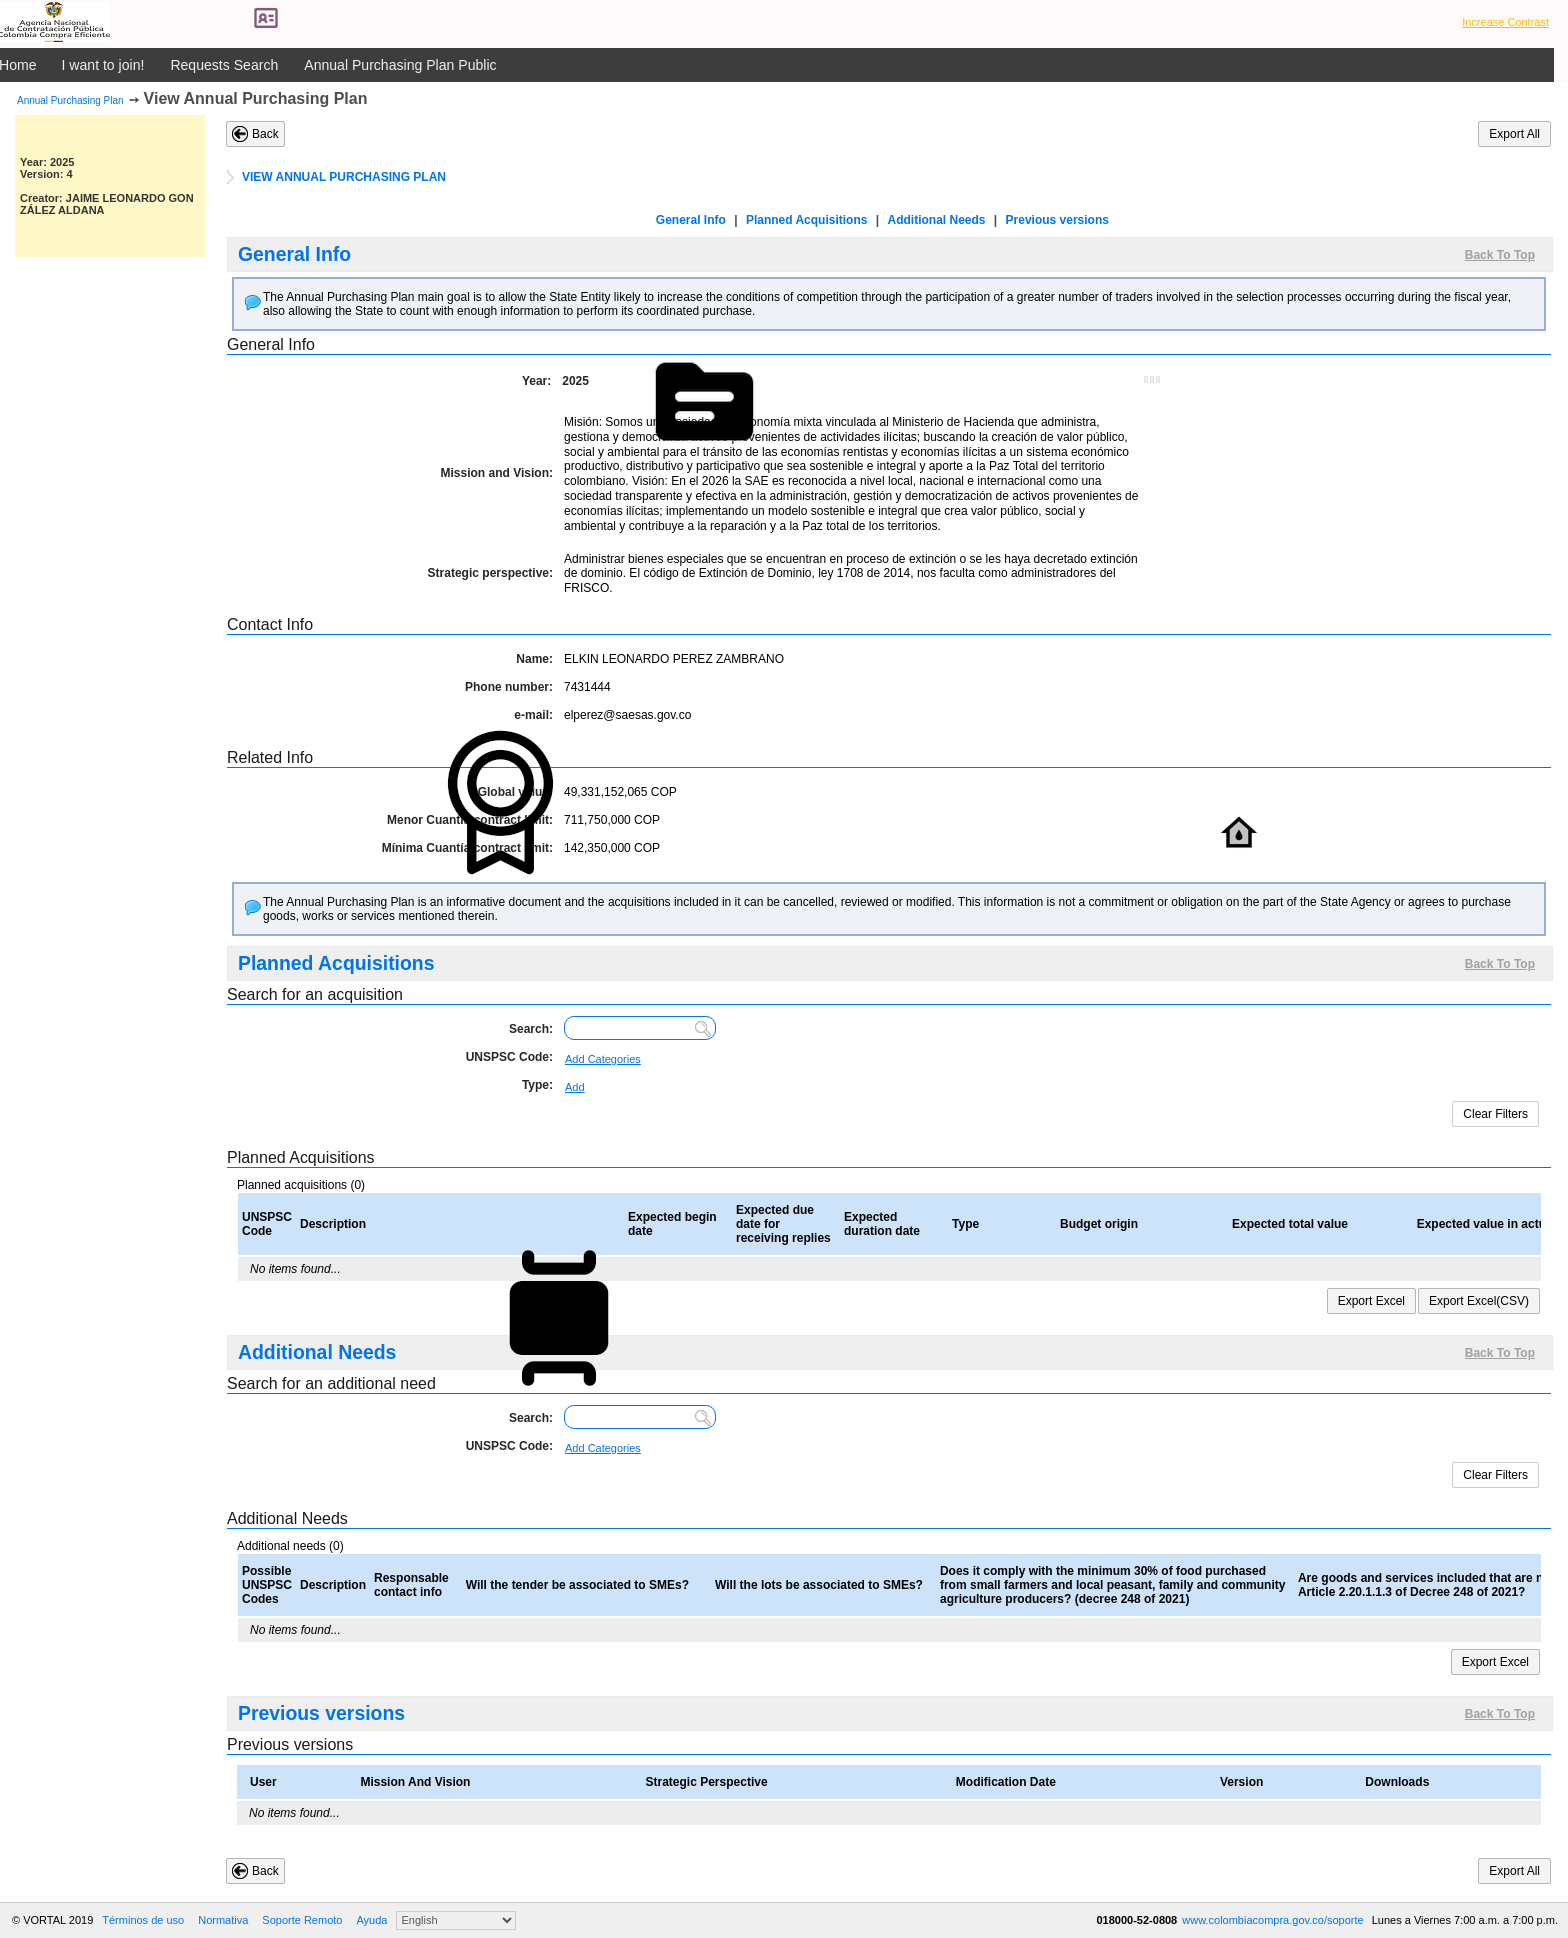  Describe the element at coordinates (500, 802) in the screenshot. I see `view achievements or awards` at that location.